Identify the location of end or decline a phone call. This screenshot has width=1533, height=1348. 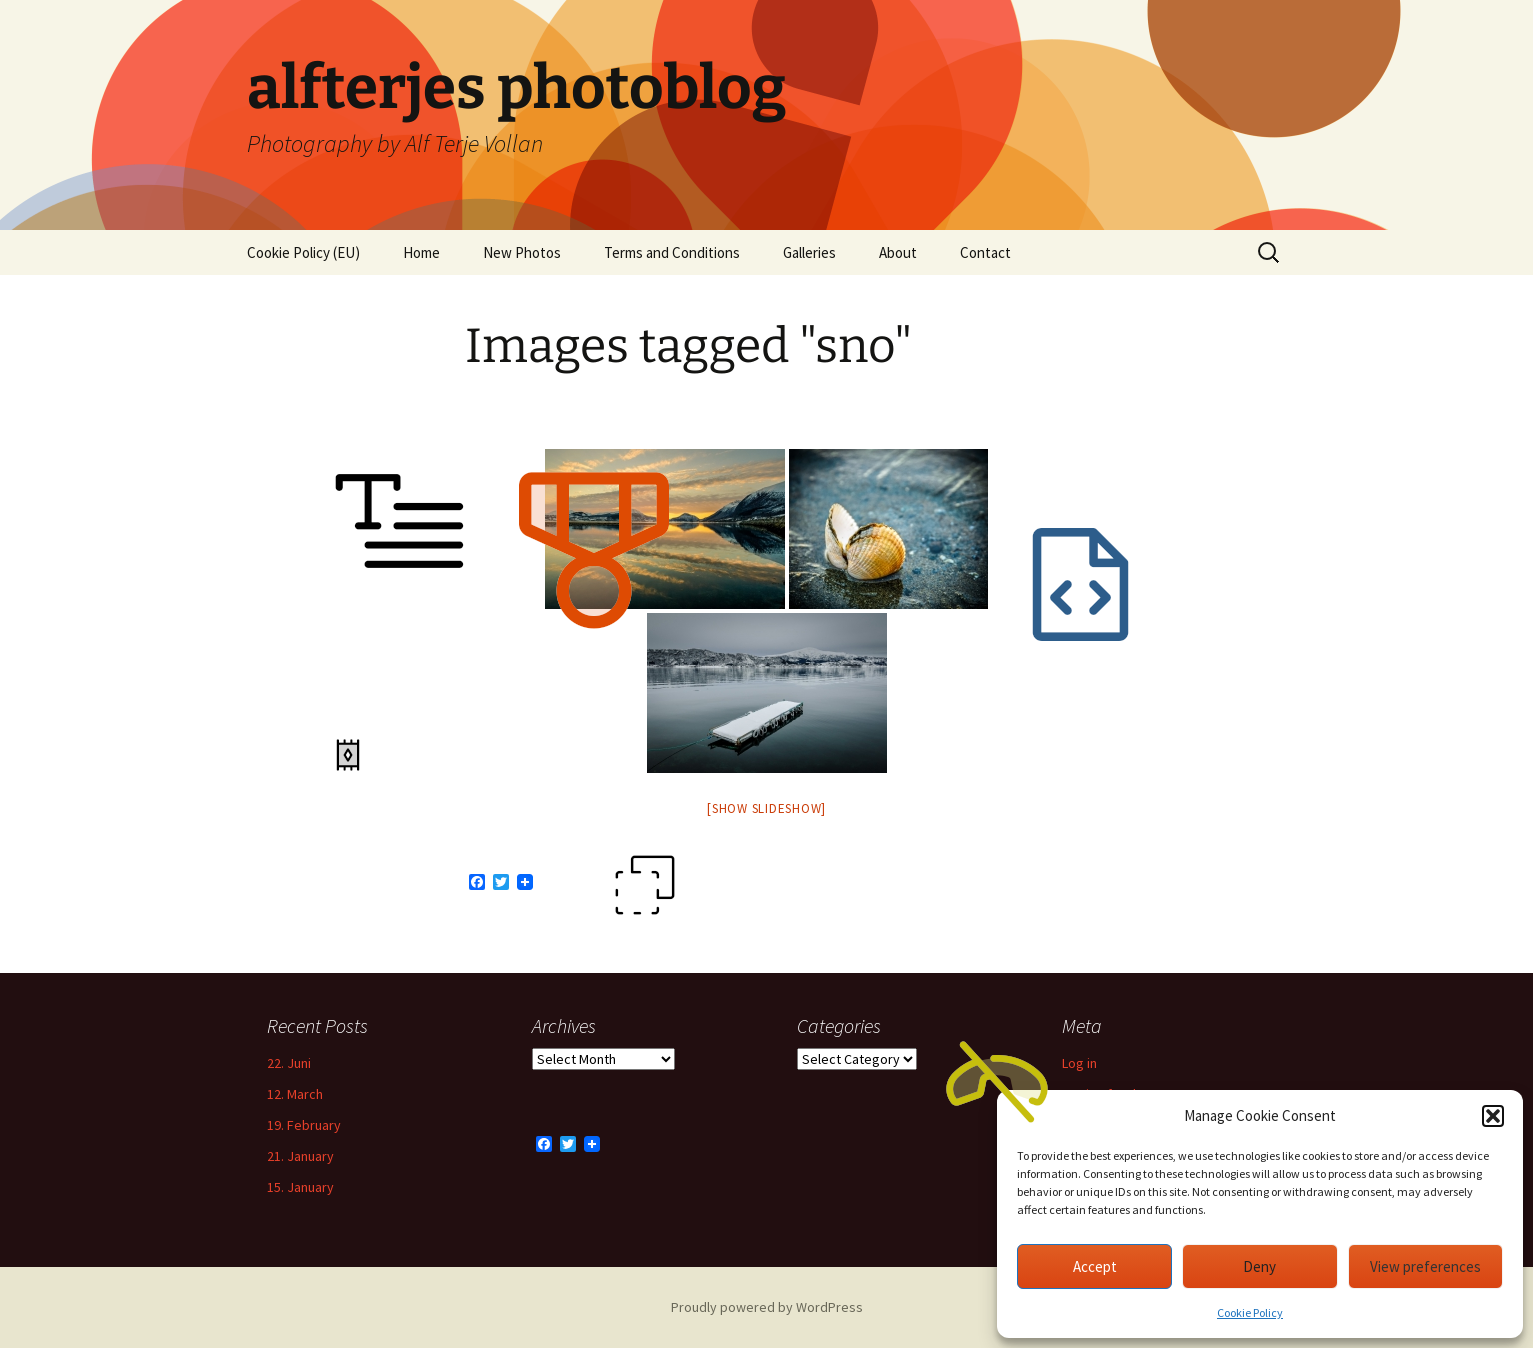
(997, 1082).